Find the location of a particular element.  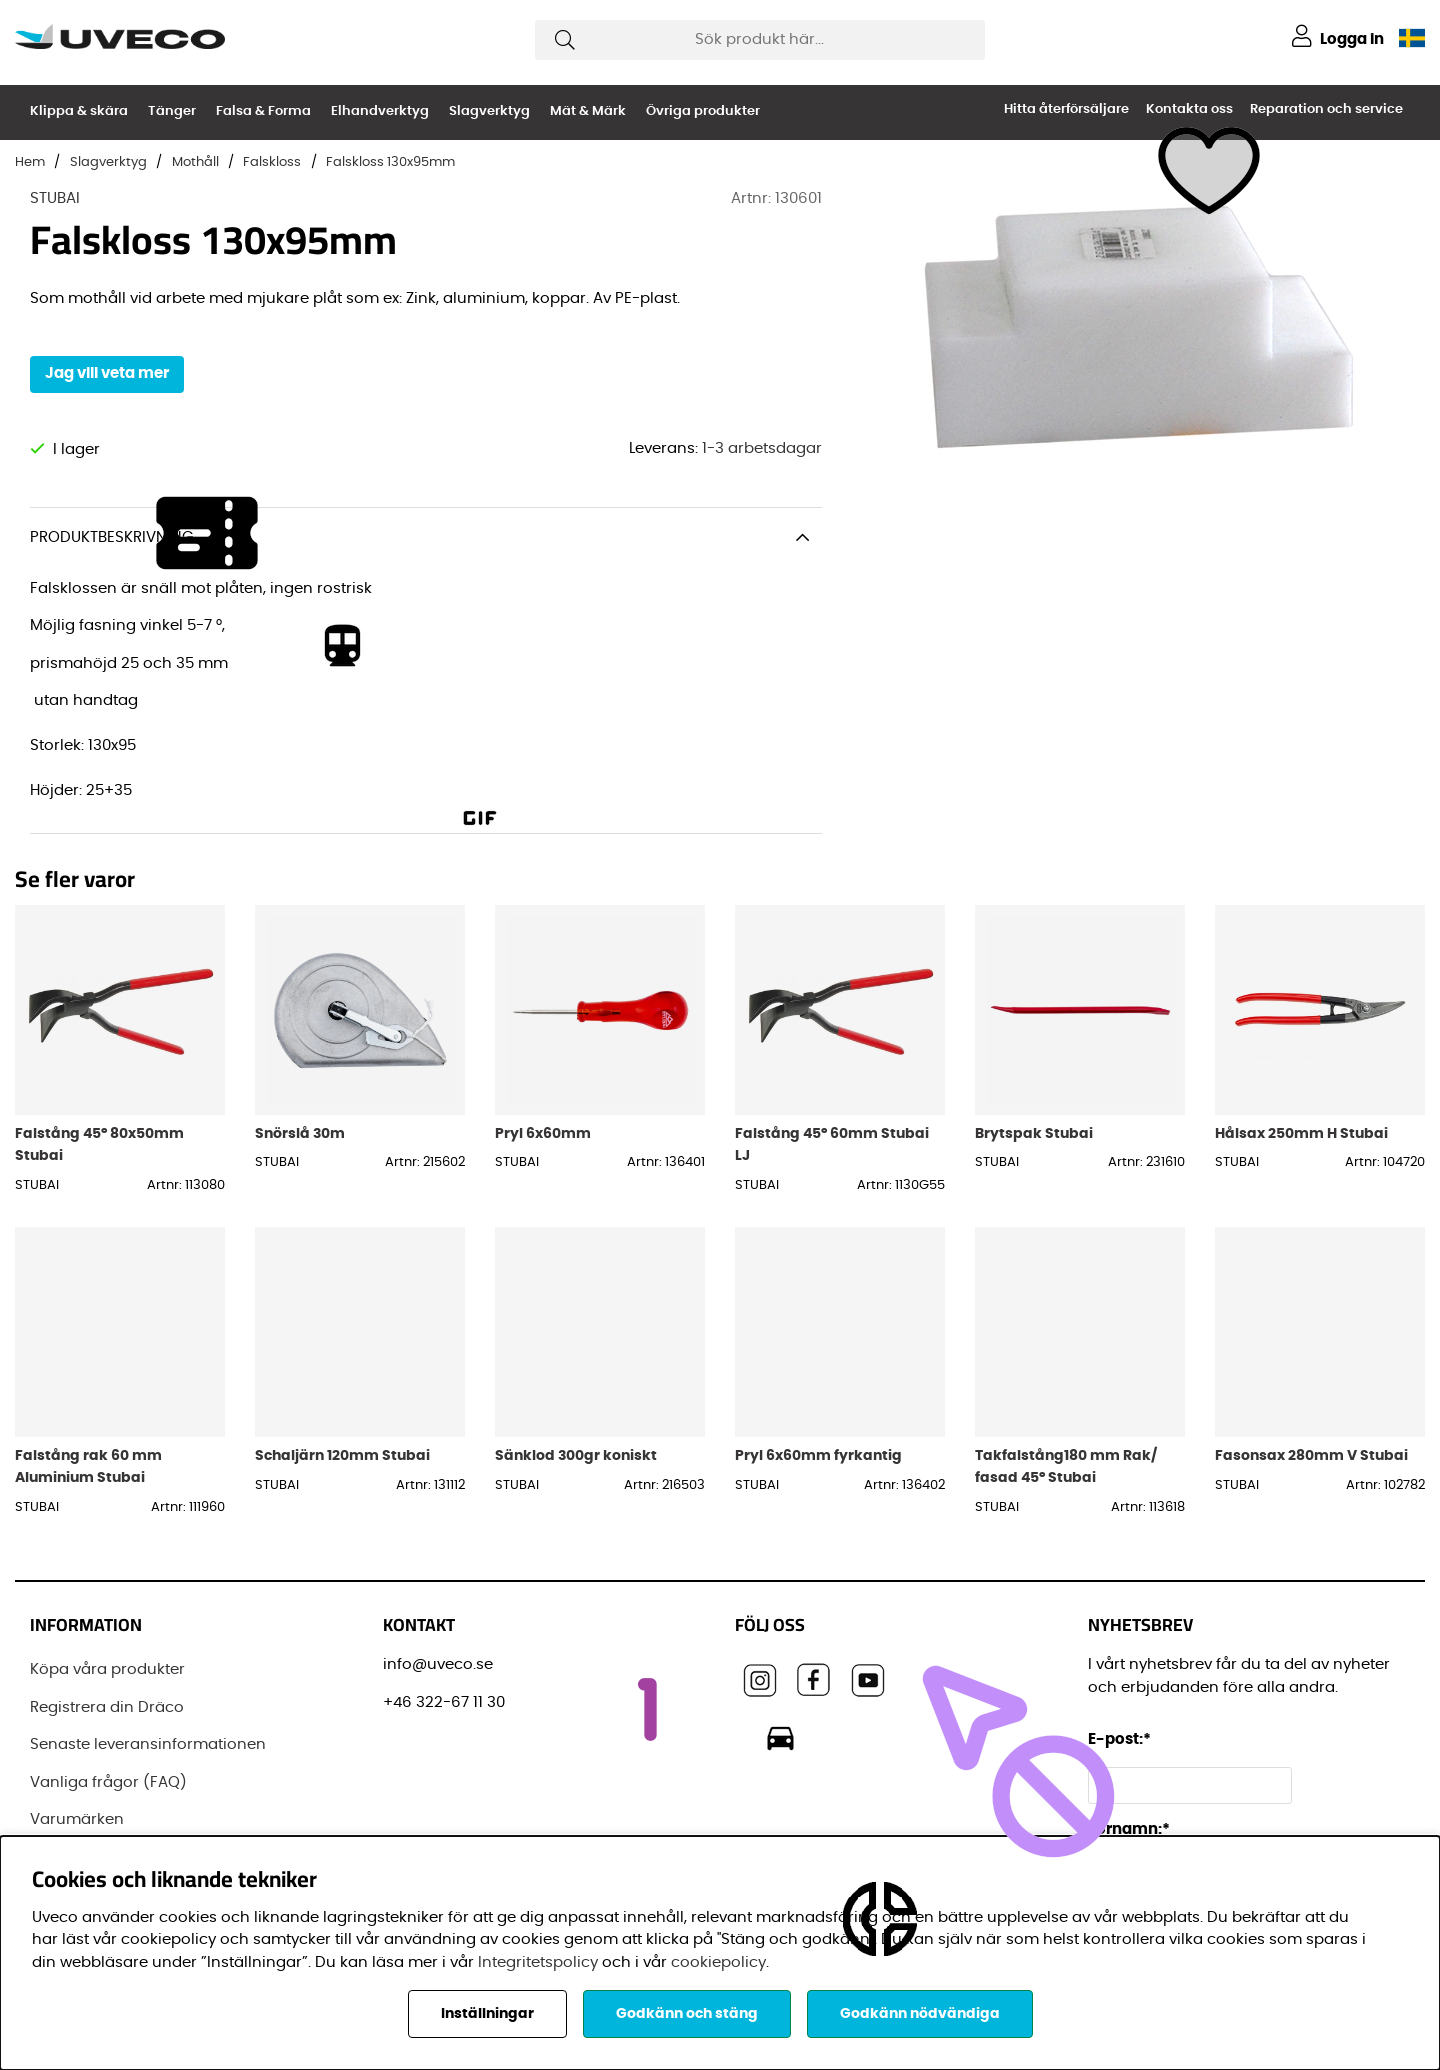

estimated time of arrival for your ride is located at coordinates (780, 1738).